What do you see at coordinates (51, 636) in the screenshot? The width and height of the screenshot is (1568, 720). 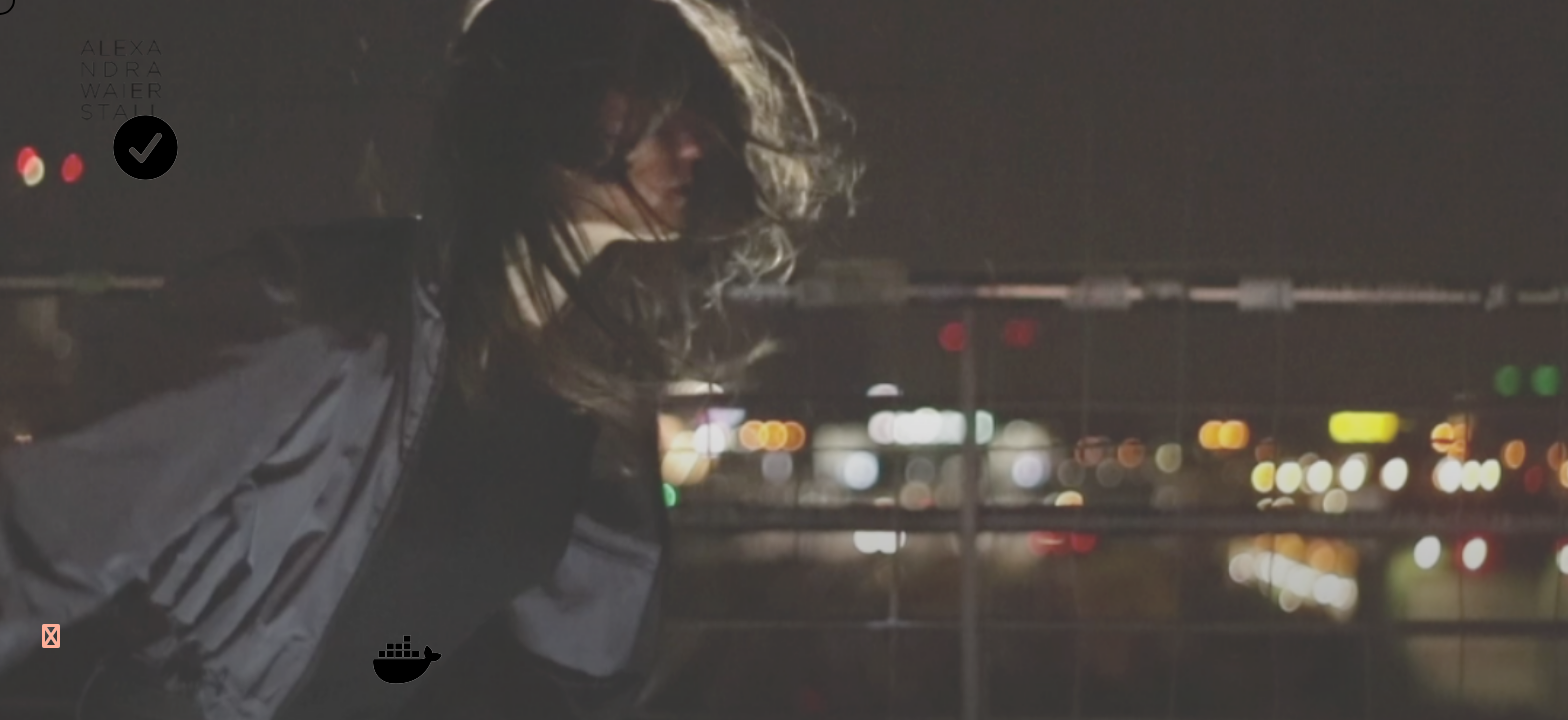 I see `indicates a missing or undefined glyph` at bounding box center [51, 636].